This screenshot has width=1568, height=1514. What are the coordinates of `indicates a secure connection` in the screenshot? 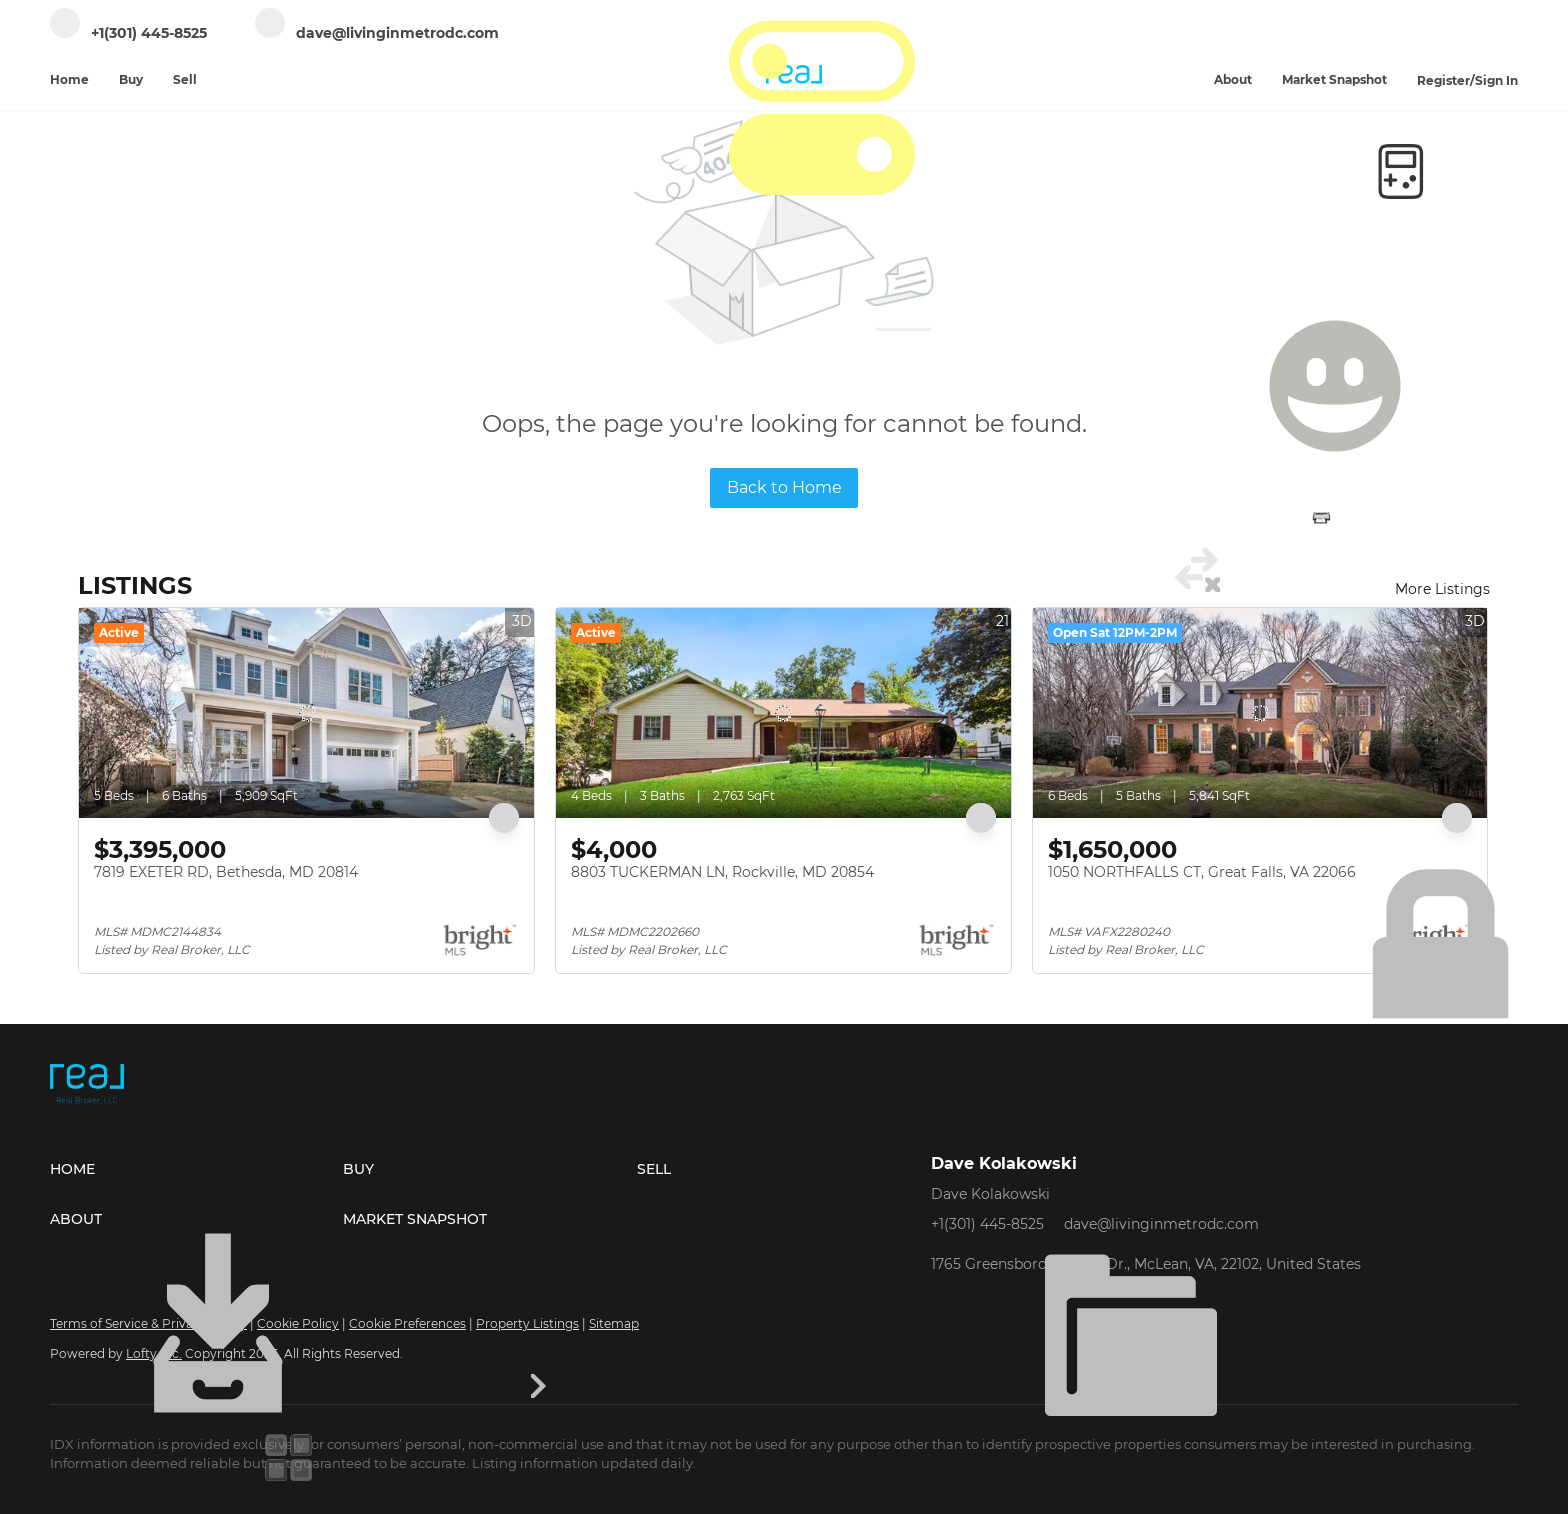 It's located at (1440, 950).